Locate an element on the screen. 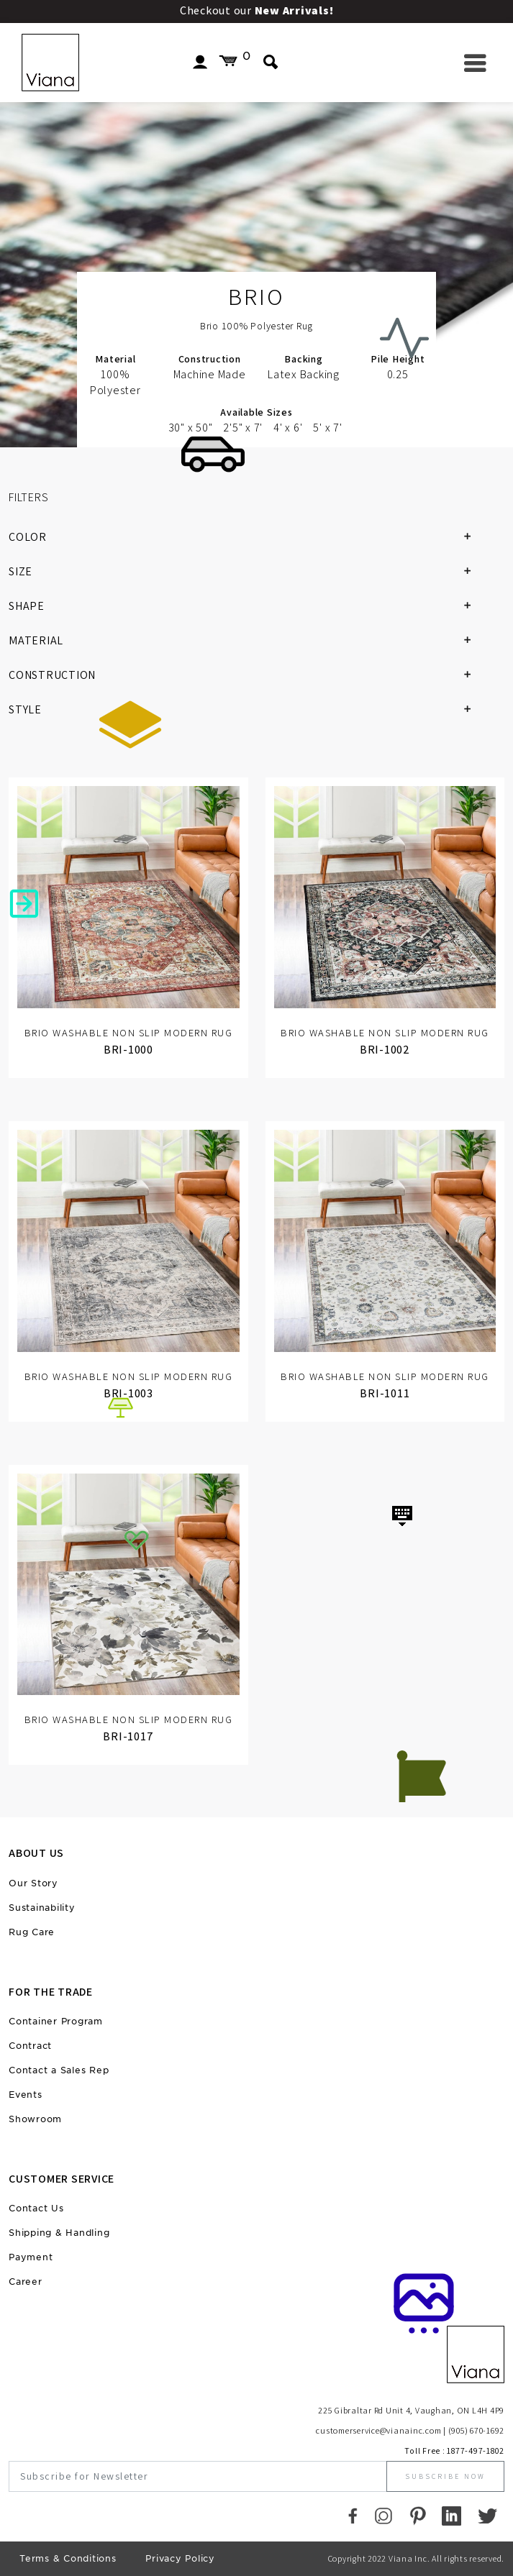  access vehicle or car settings is located at coordinates (213, 452).